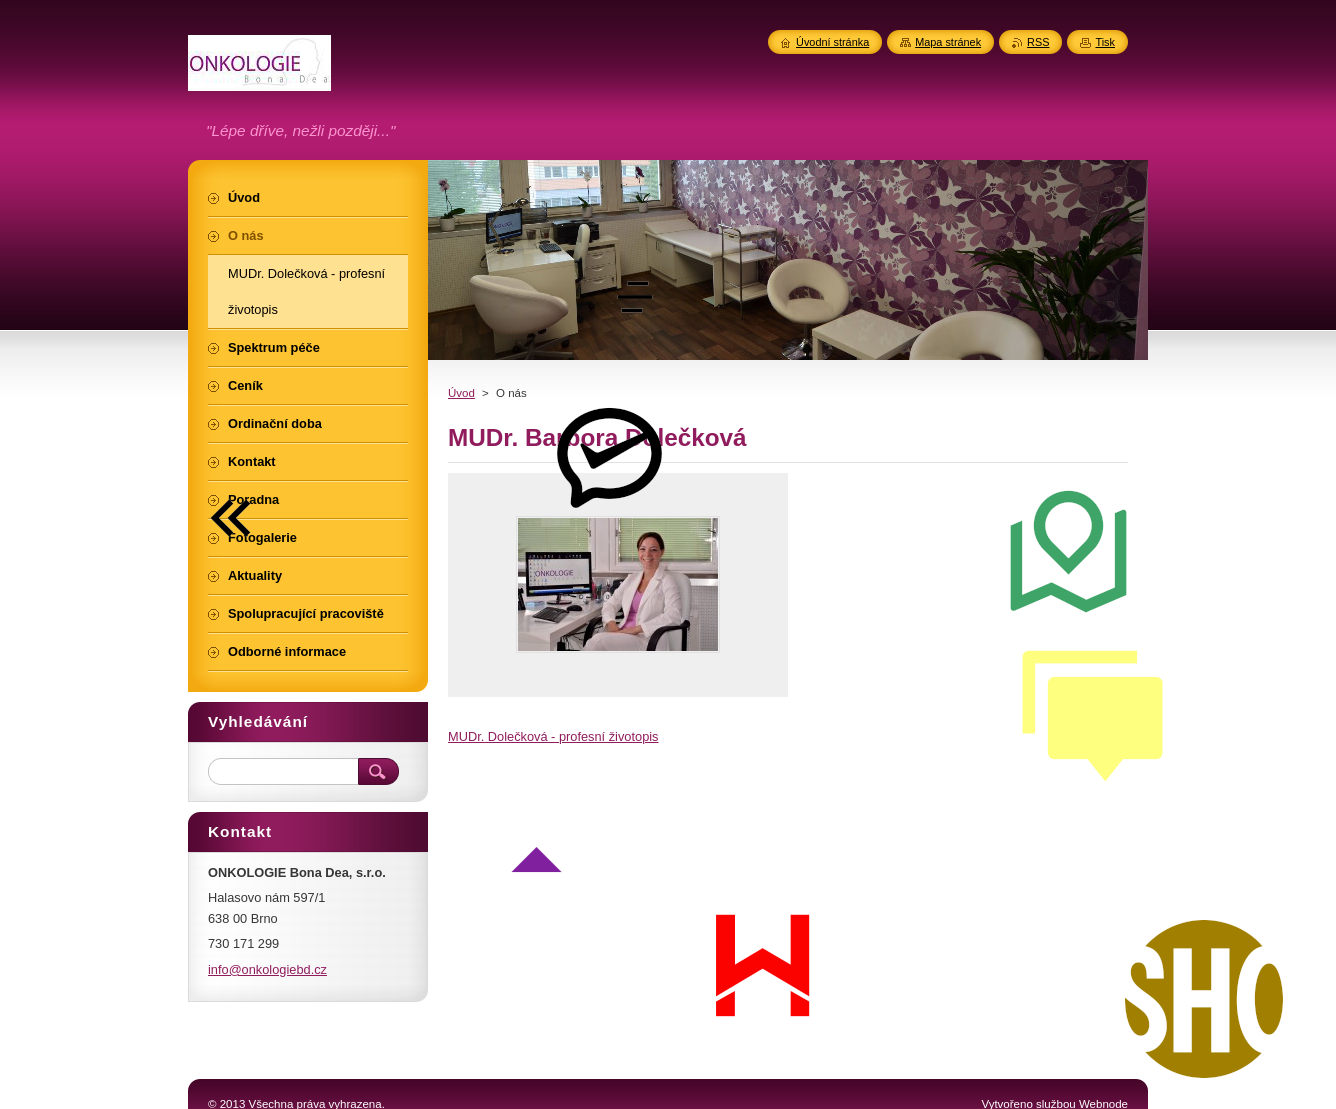 The image size is (1336, 1109). I want to click on go back to the previous section, so click(232, 518).